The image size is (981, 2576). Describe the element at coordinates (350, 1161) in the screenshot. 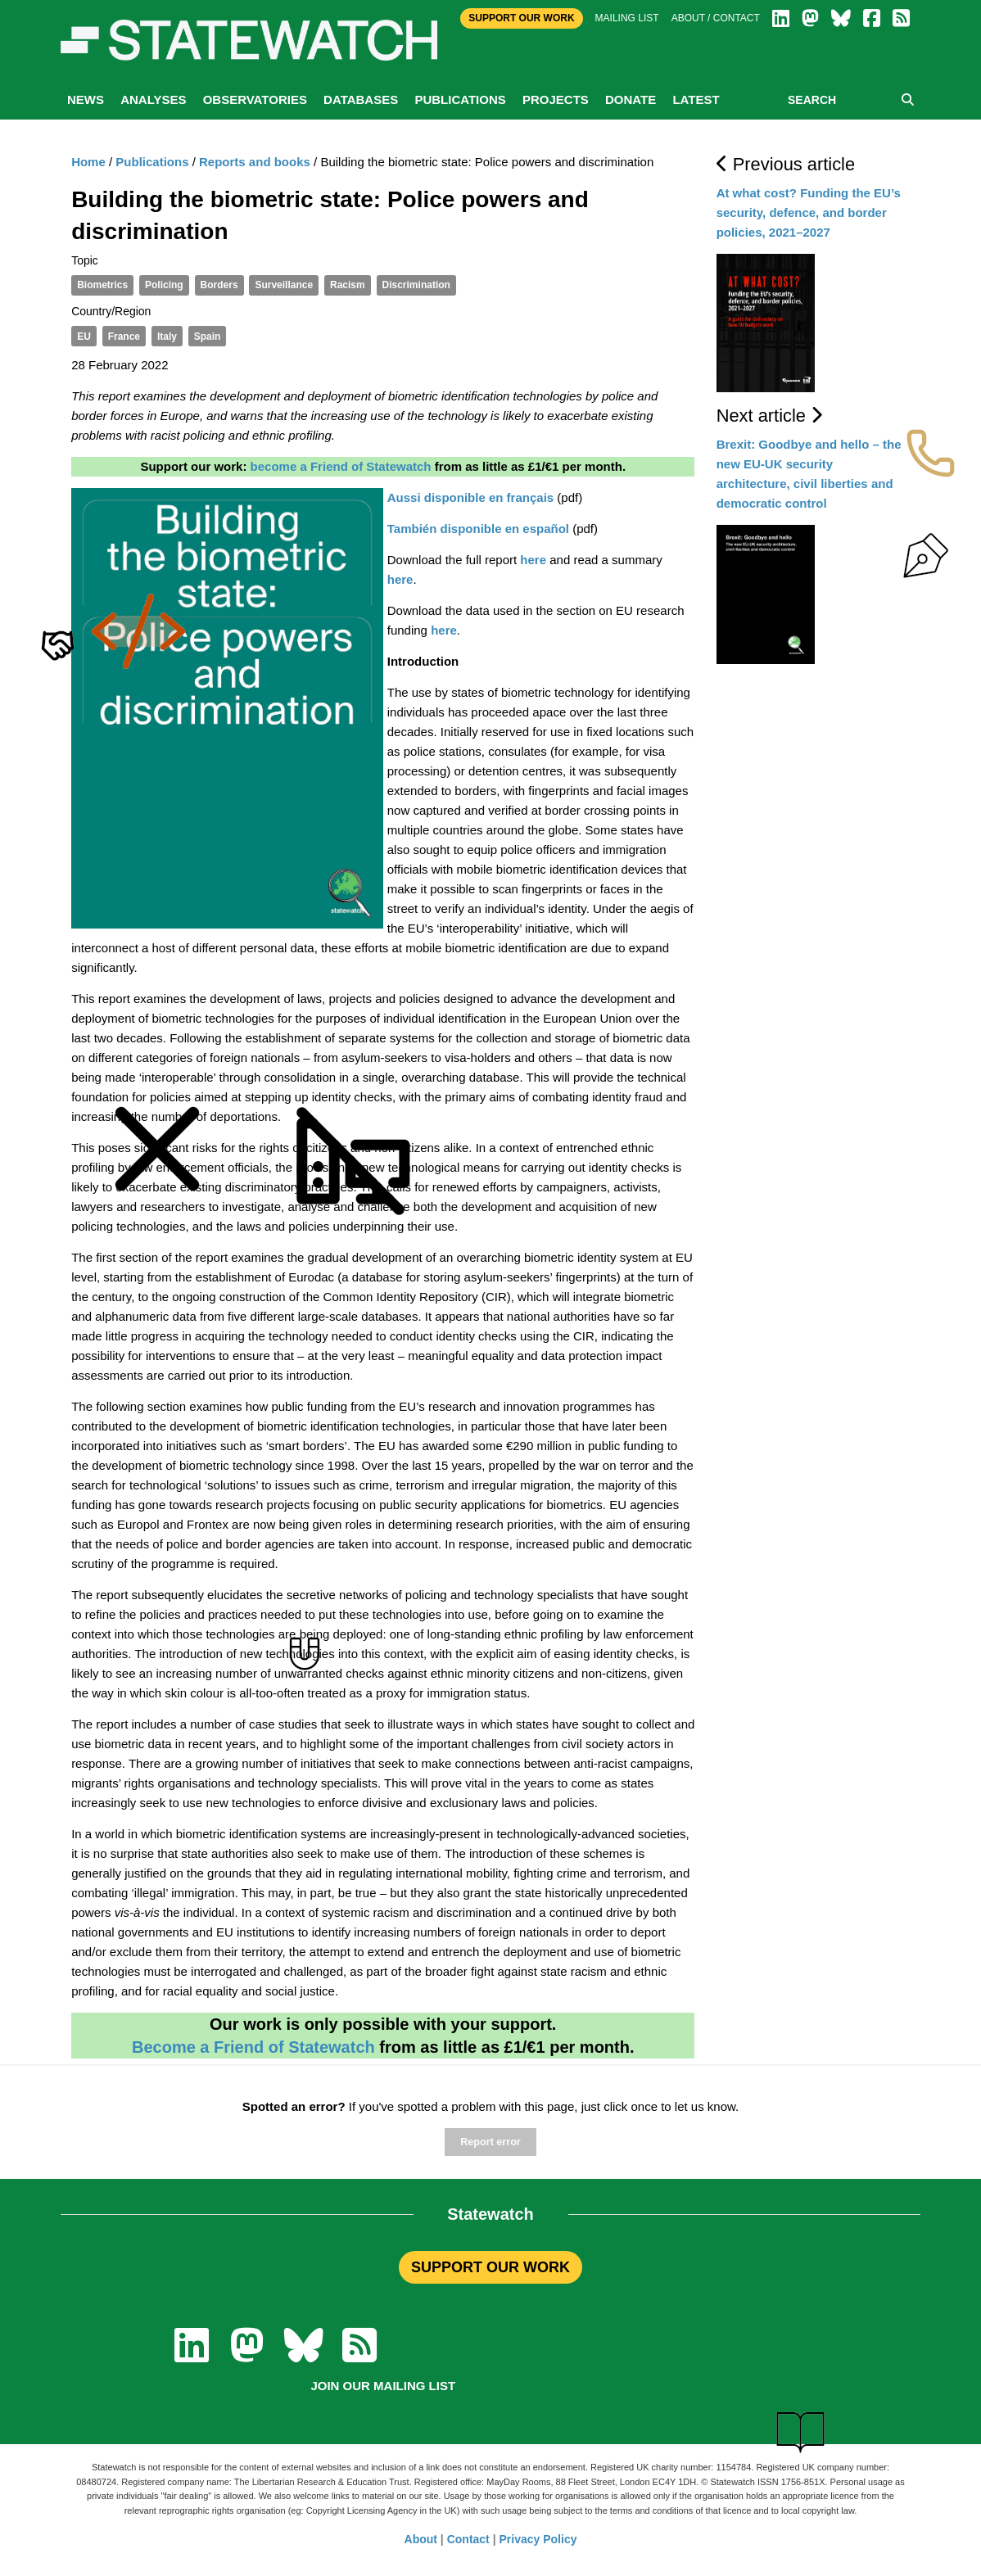

I see `indicates desktop computer is offline or disconnected` at that location.